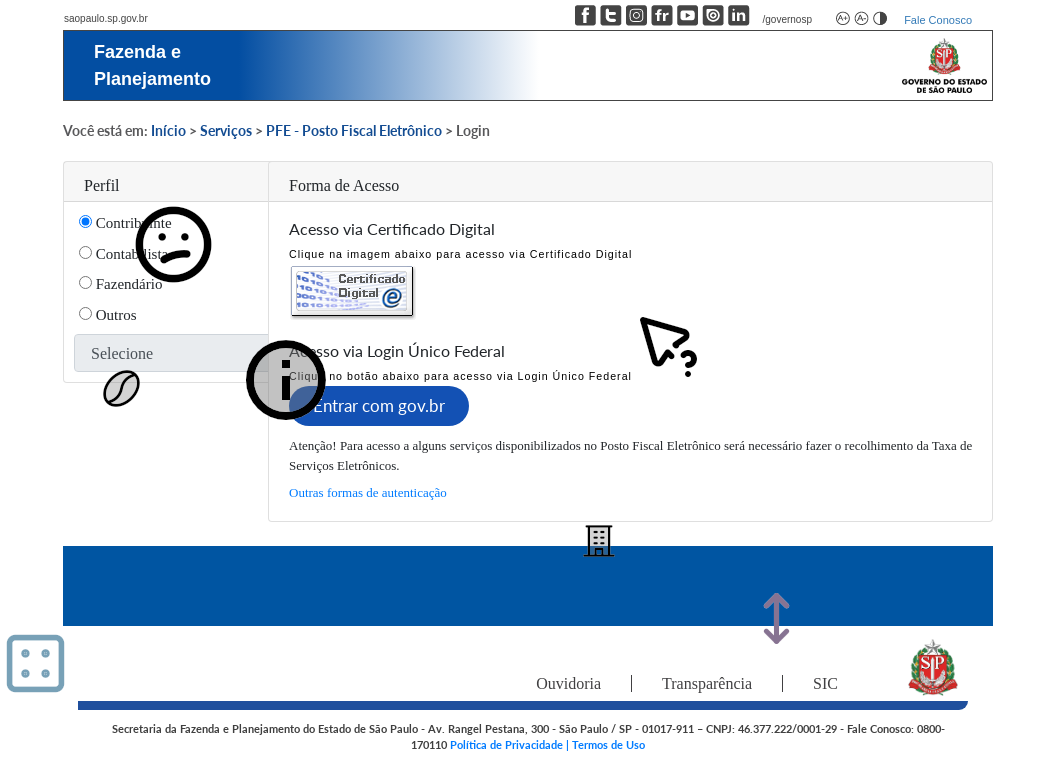 This screenshot has height=774, width=1056. Describe the element at coordinates (286, 380) in the screenshot. I see `view more information about this item` at that location.